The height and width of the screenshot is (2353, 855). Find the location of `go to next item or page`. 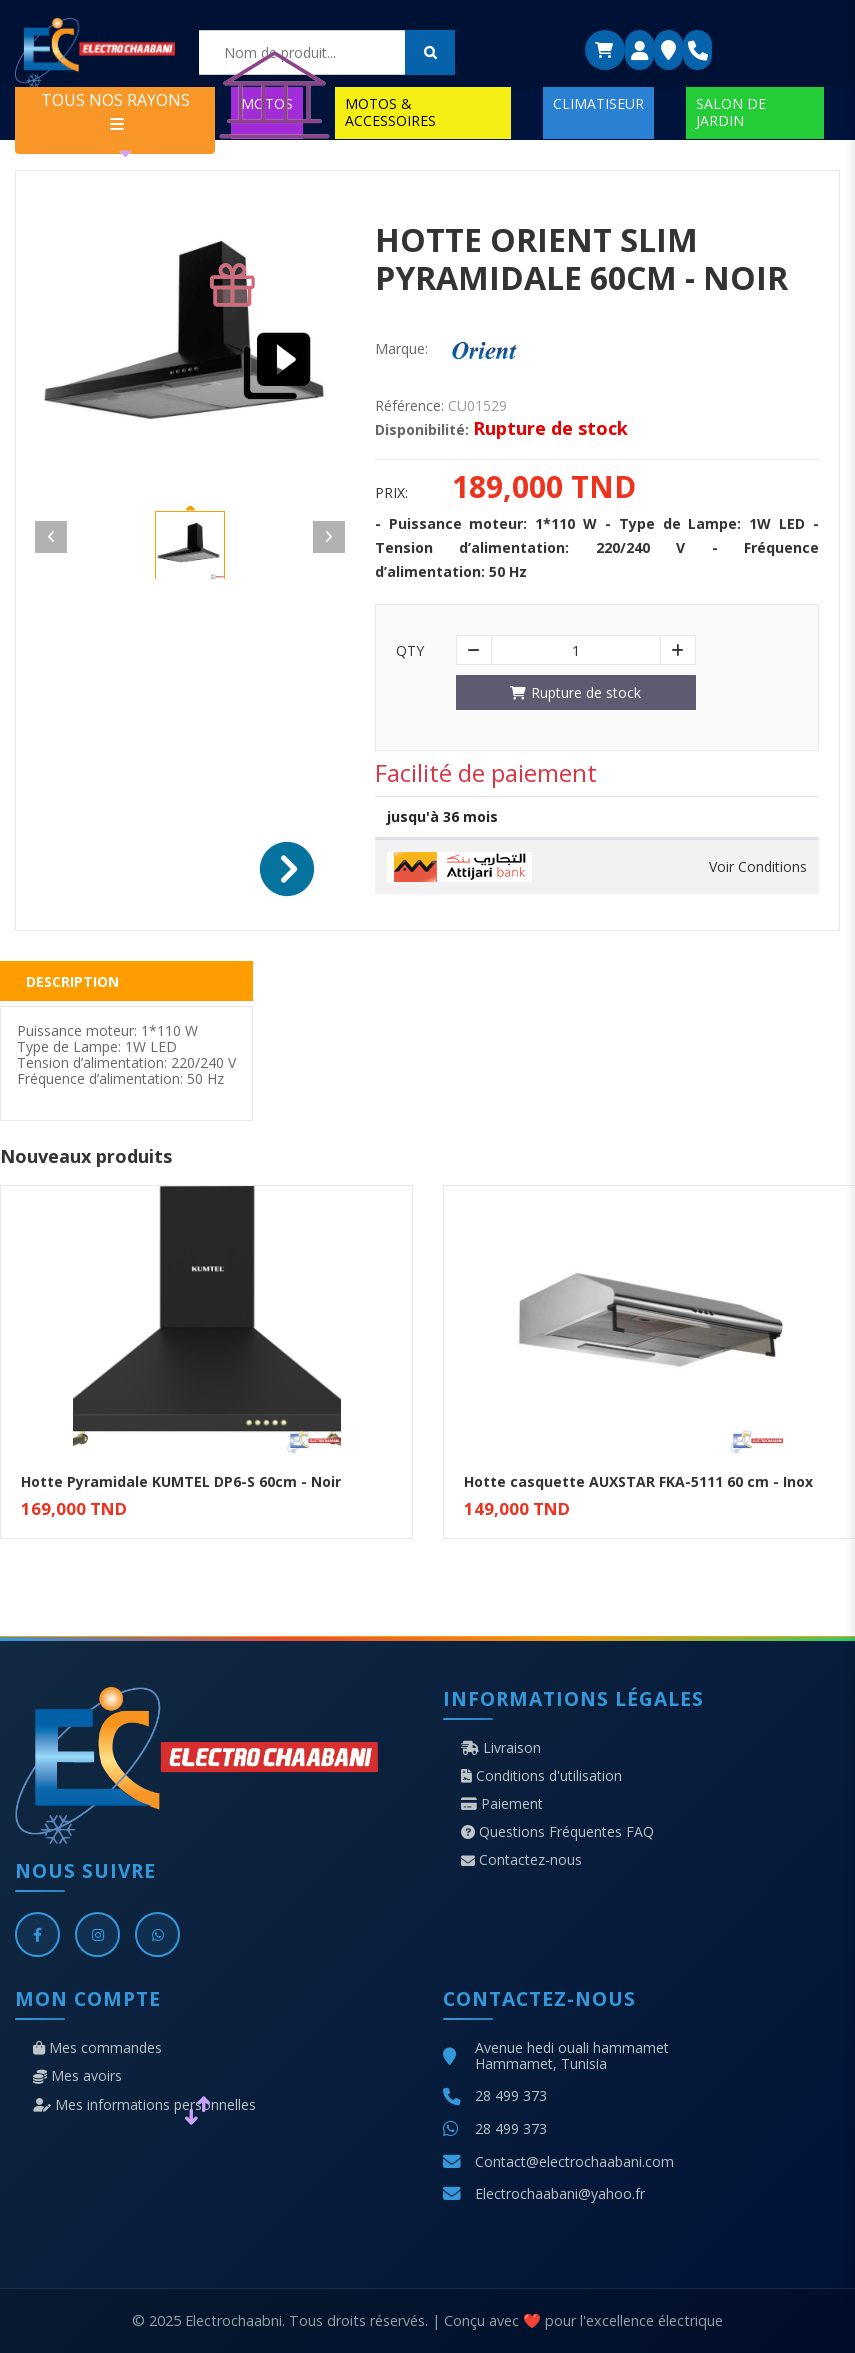

go to next item or page is located at coordinates (287, 869).